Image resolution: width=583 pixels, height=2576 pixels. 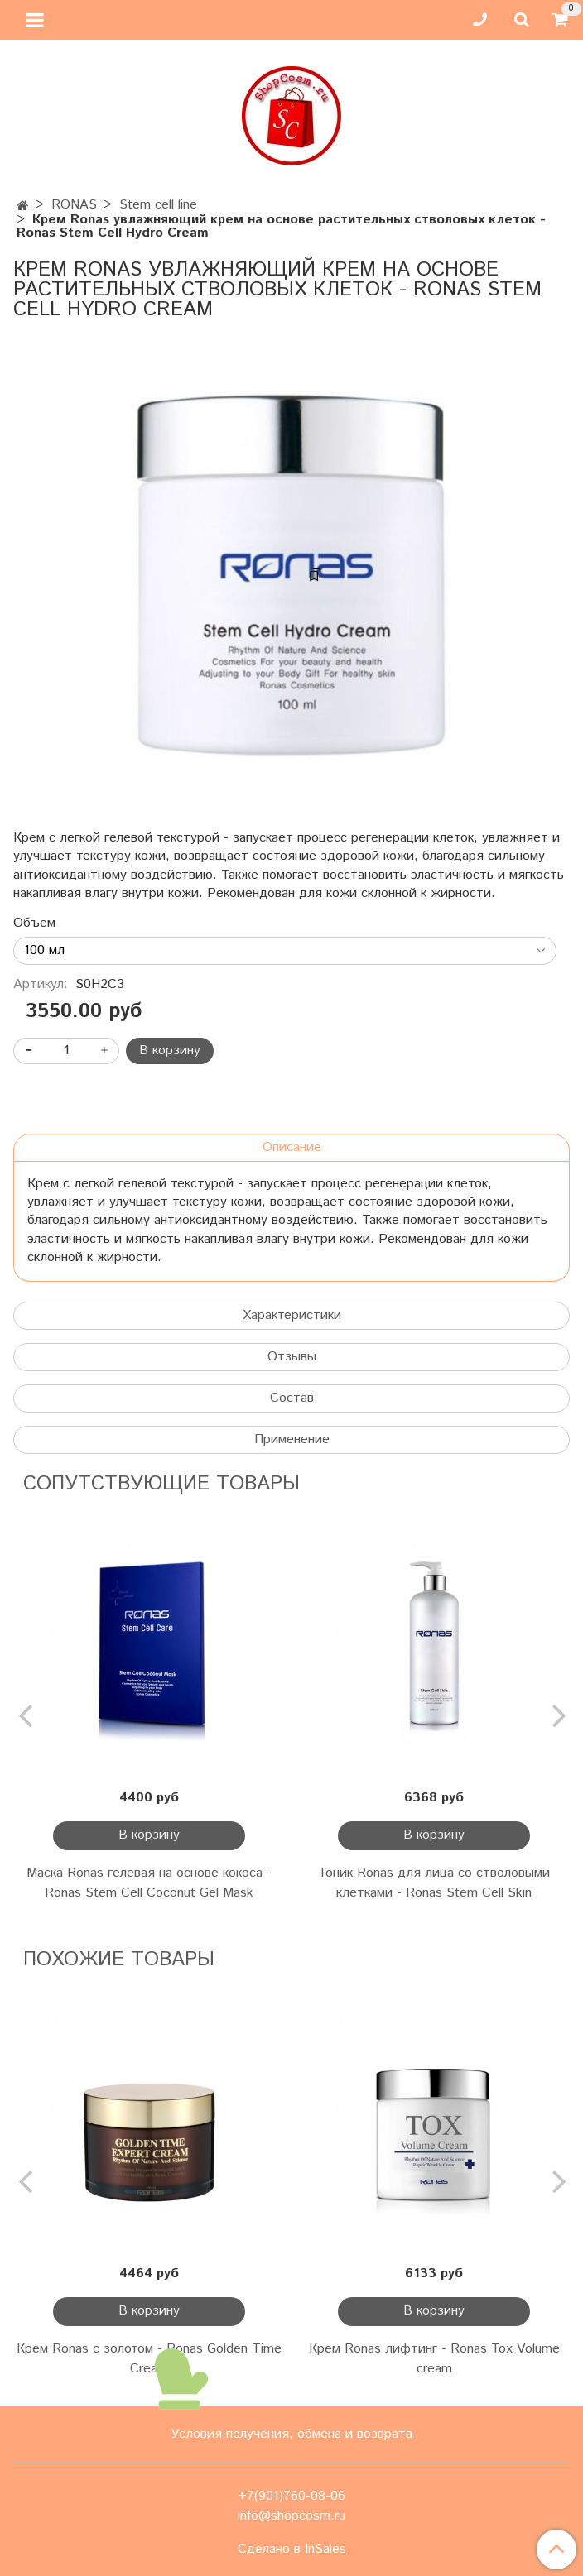 I want to click on view your saved bookmarks, so click(x=315, y=574).